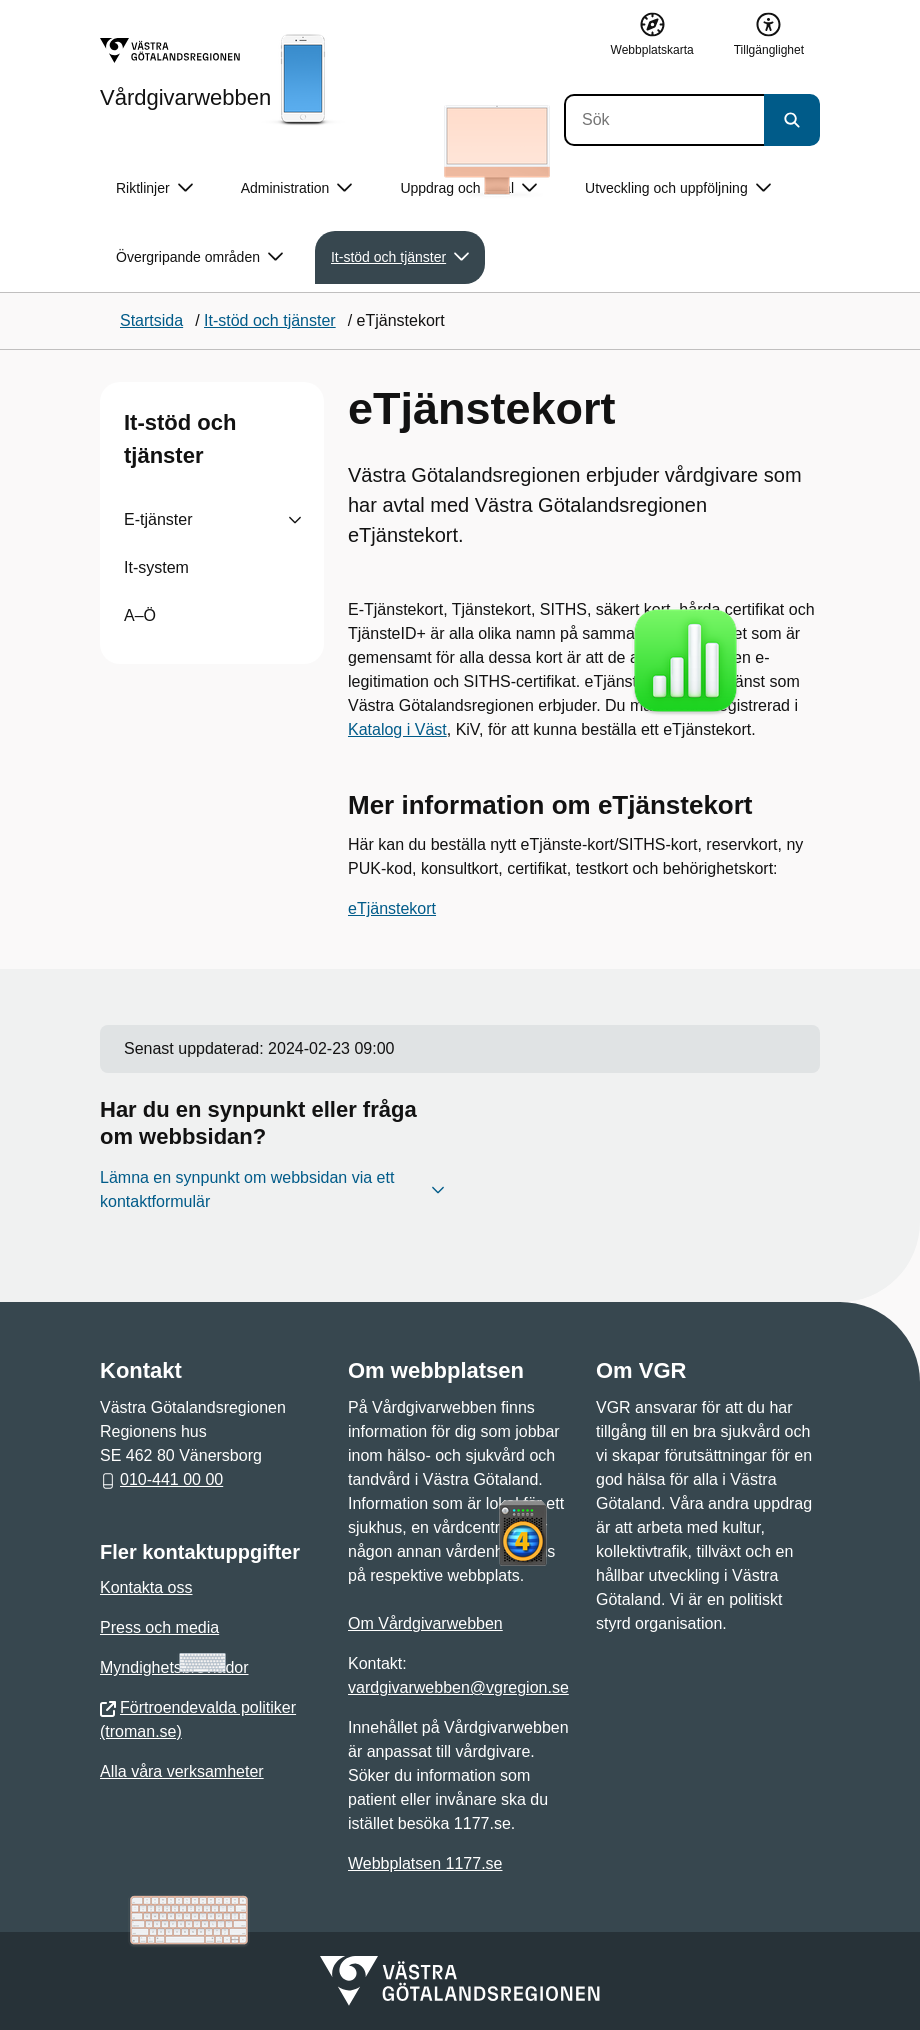 The width and height of the screenshot is (920, 2030). Describe the element at coordinates (202, 1662) in the screenshot. I see `connect a bluetooth keyboard` at that location.